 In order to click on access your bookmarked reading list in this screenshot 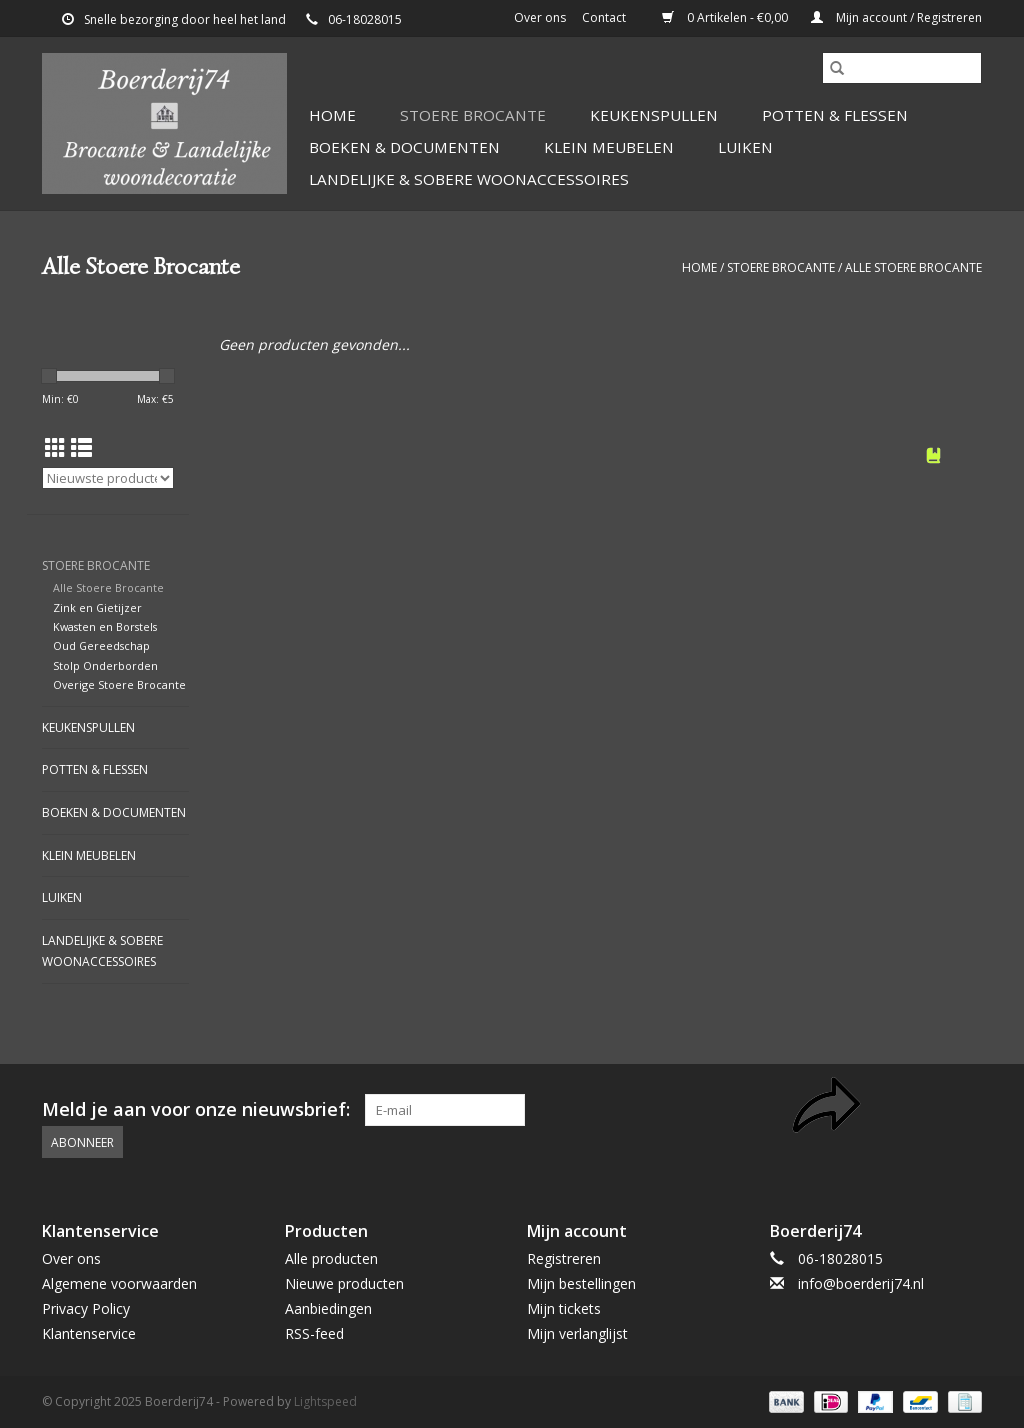, I will do `click(933, 455)`.